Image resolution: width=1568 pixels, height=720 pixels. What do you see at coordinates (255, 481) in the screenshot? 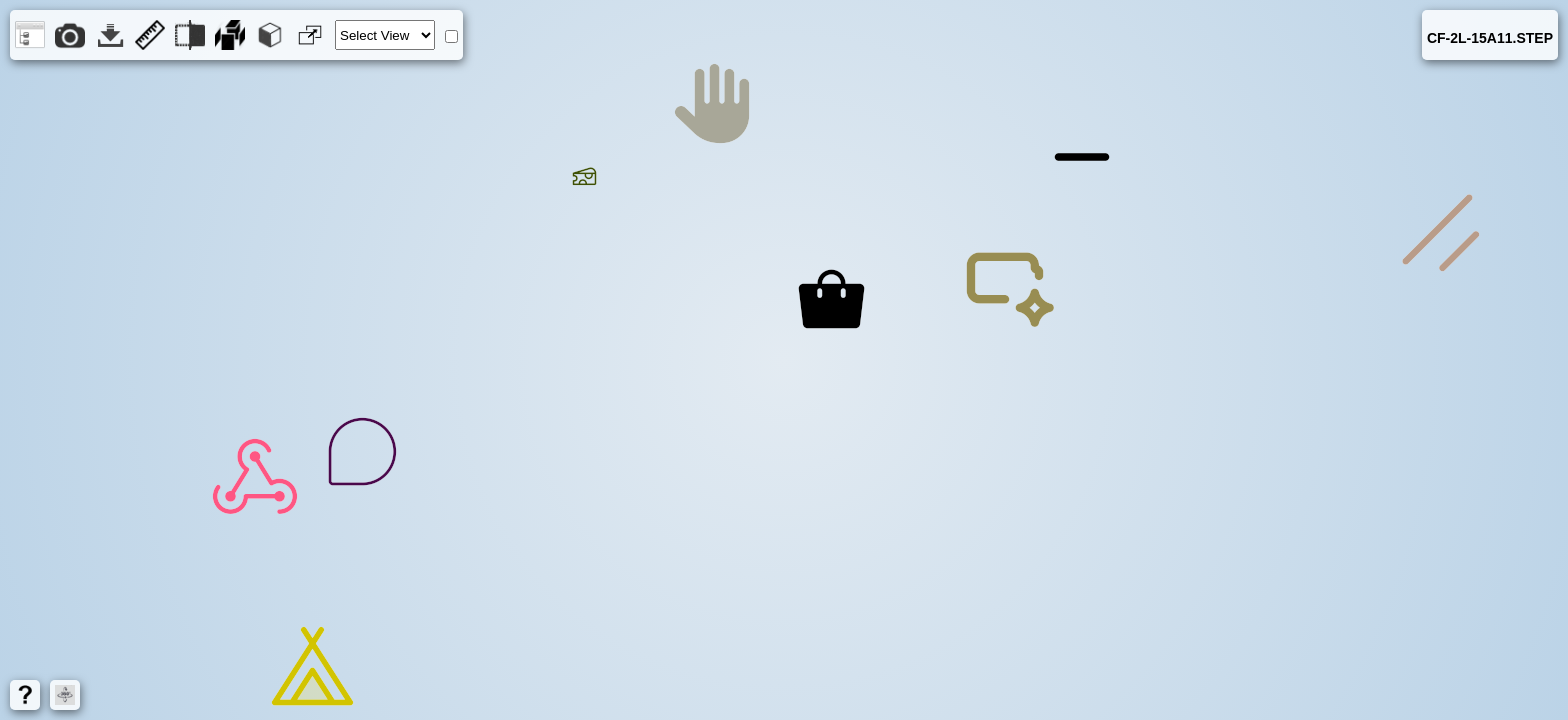
I see `configure webhook integrations` at bounding box center [255, 481].